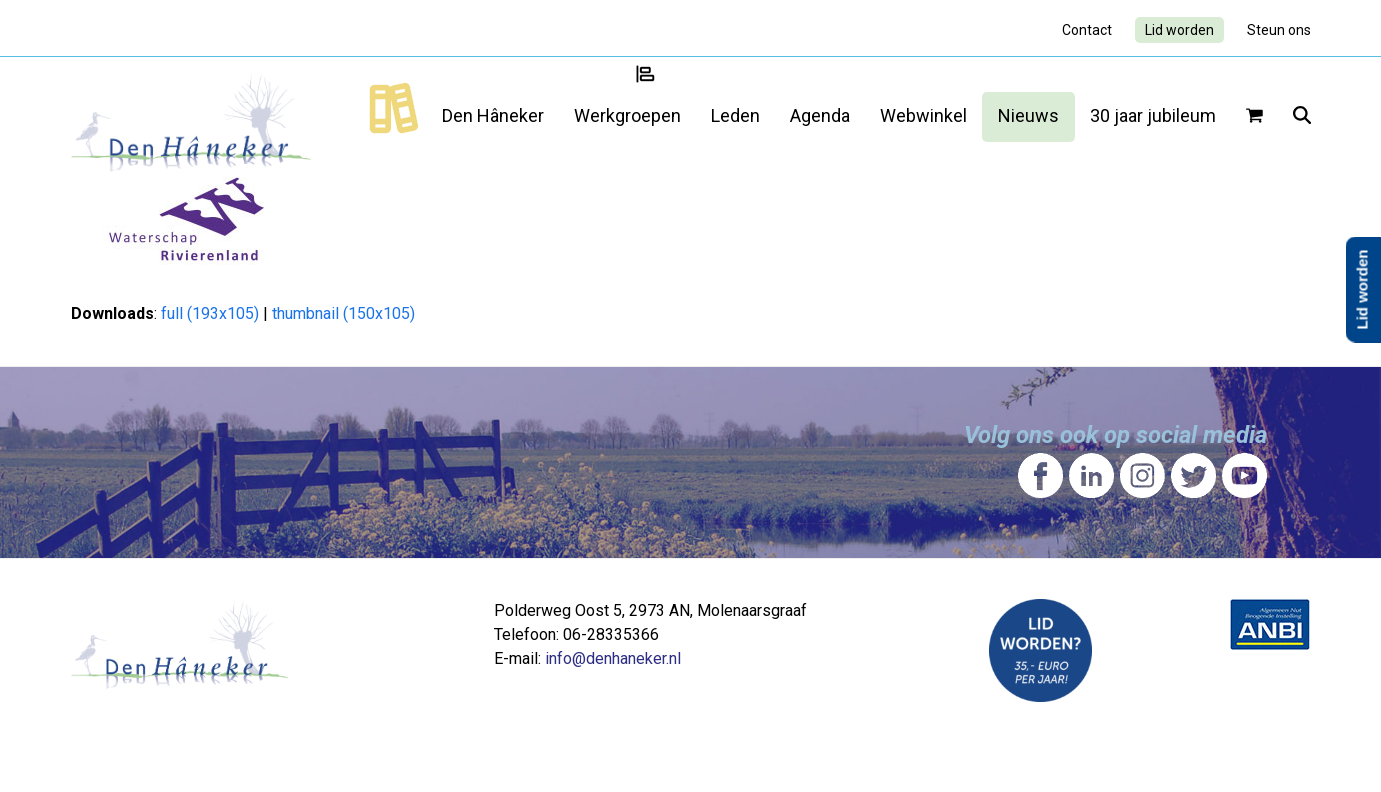 The image size is (1381, 792). What do you see at coordinates (392, 109) in the screenshot?
I see `access your library or book collection` at bounding box center [392, 109].